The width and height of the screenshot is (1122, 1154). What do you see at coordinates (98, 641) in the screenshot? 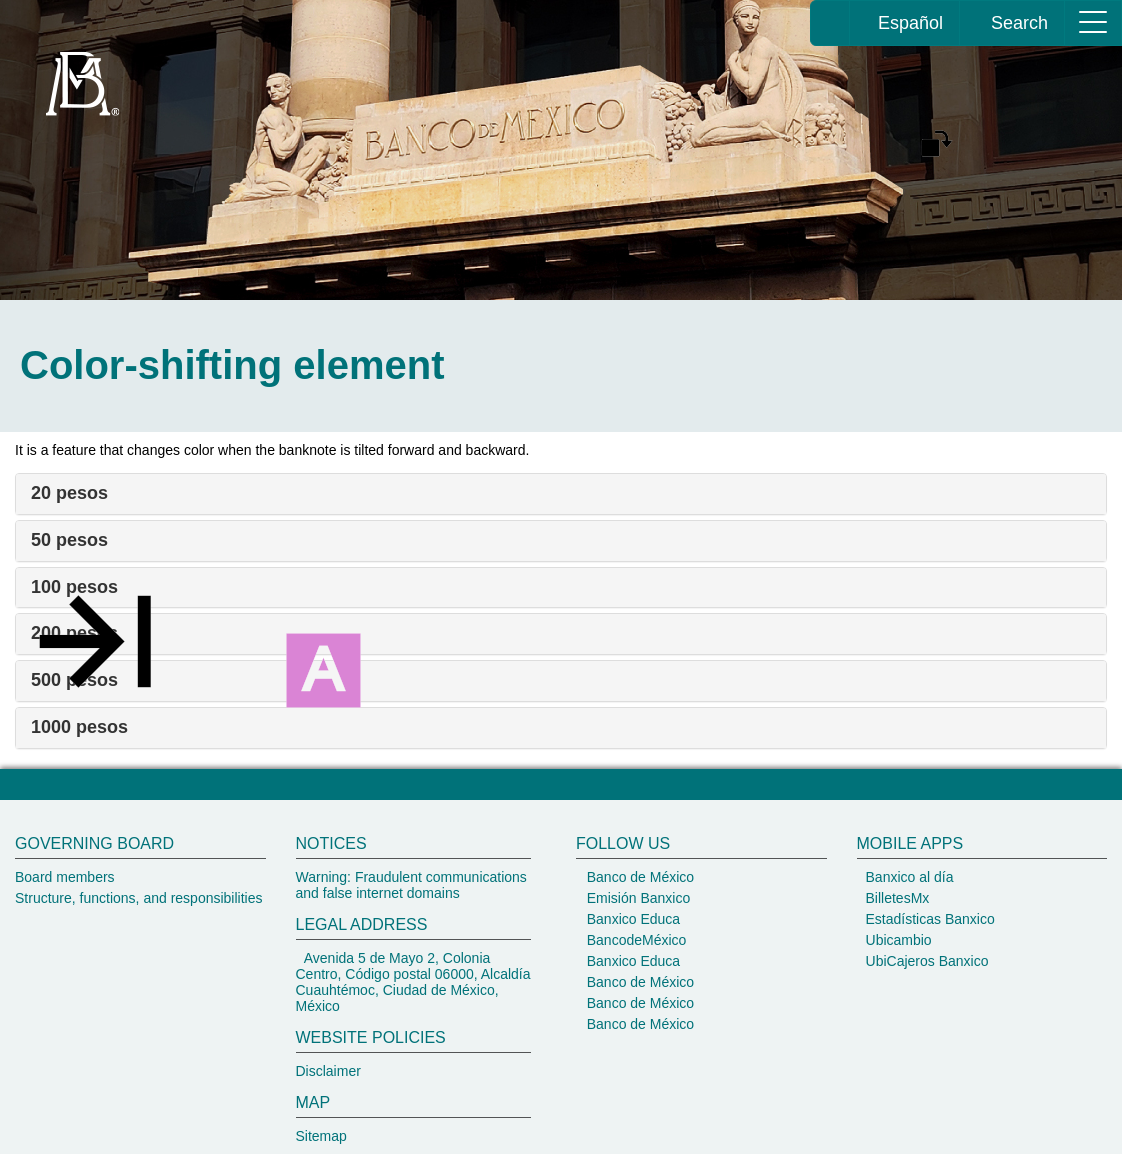
I see `collapse panel to the right` at bounding box center [98, 641].